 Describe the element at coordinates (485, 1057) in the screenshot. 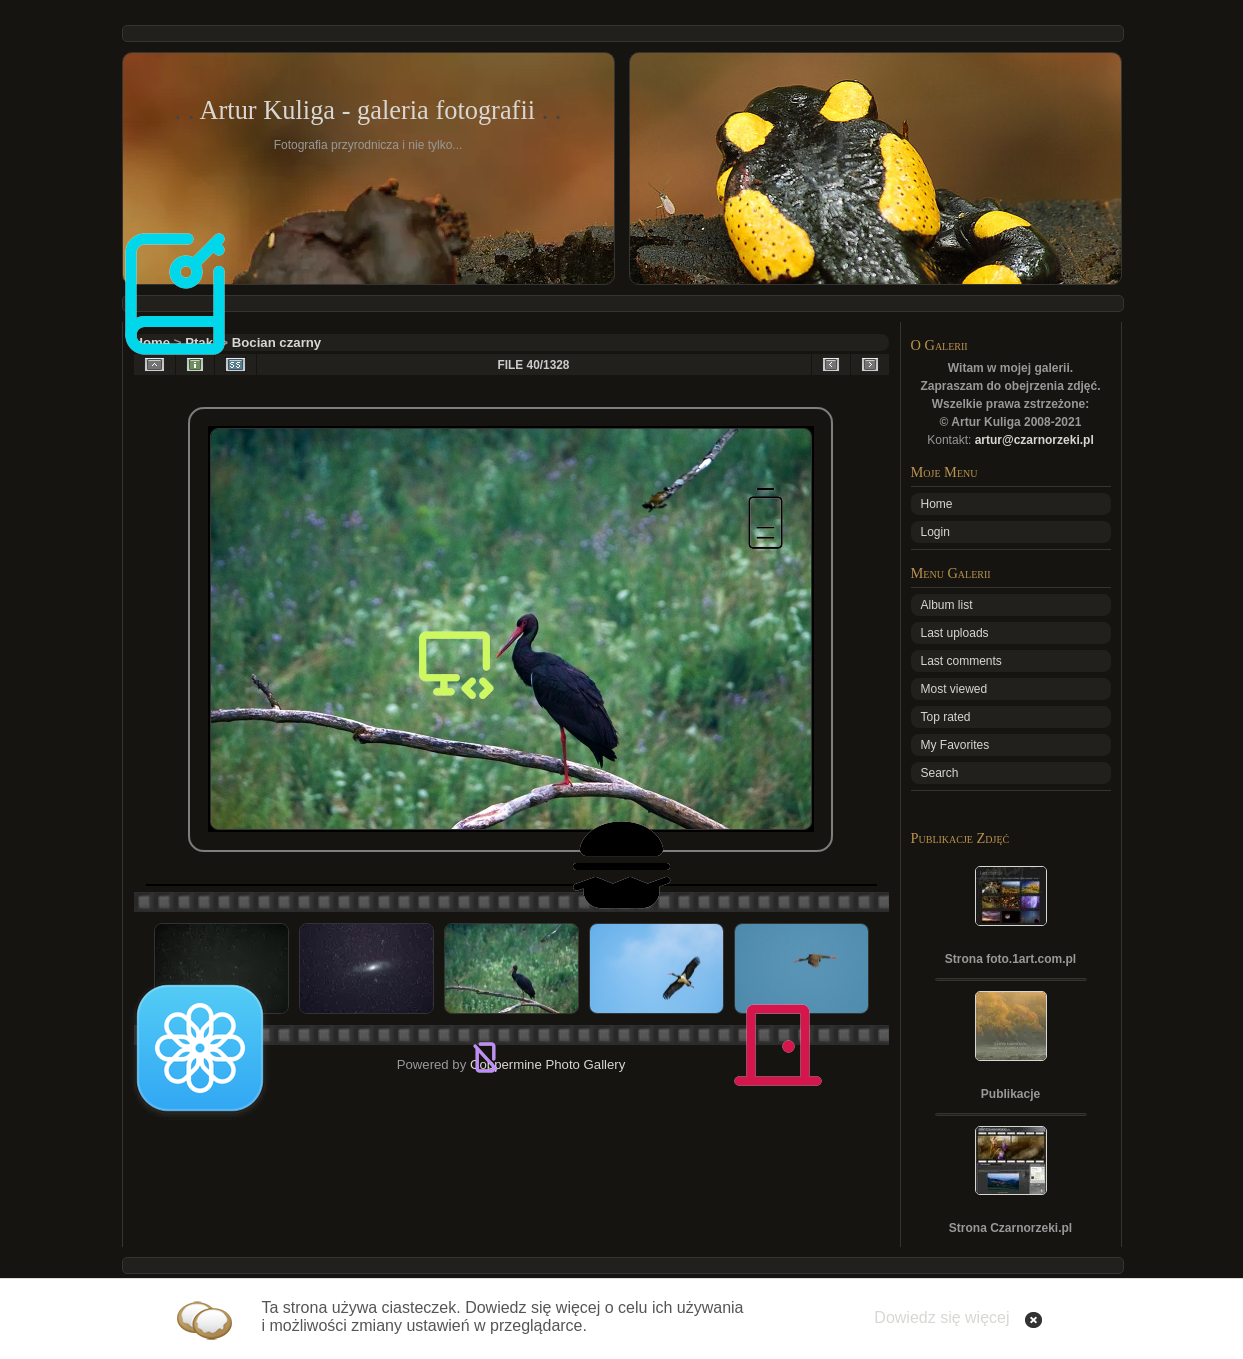

I see `mobile device unavailable or disconnected` at that location.